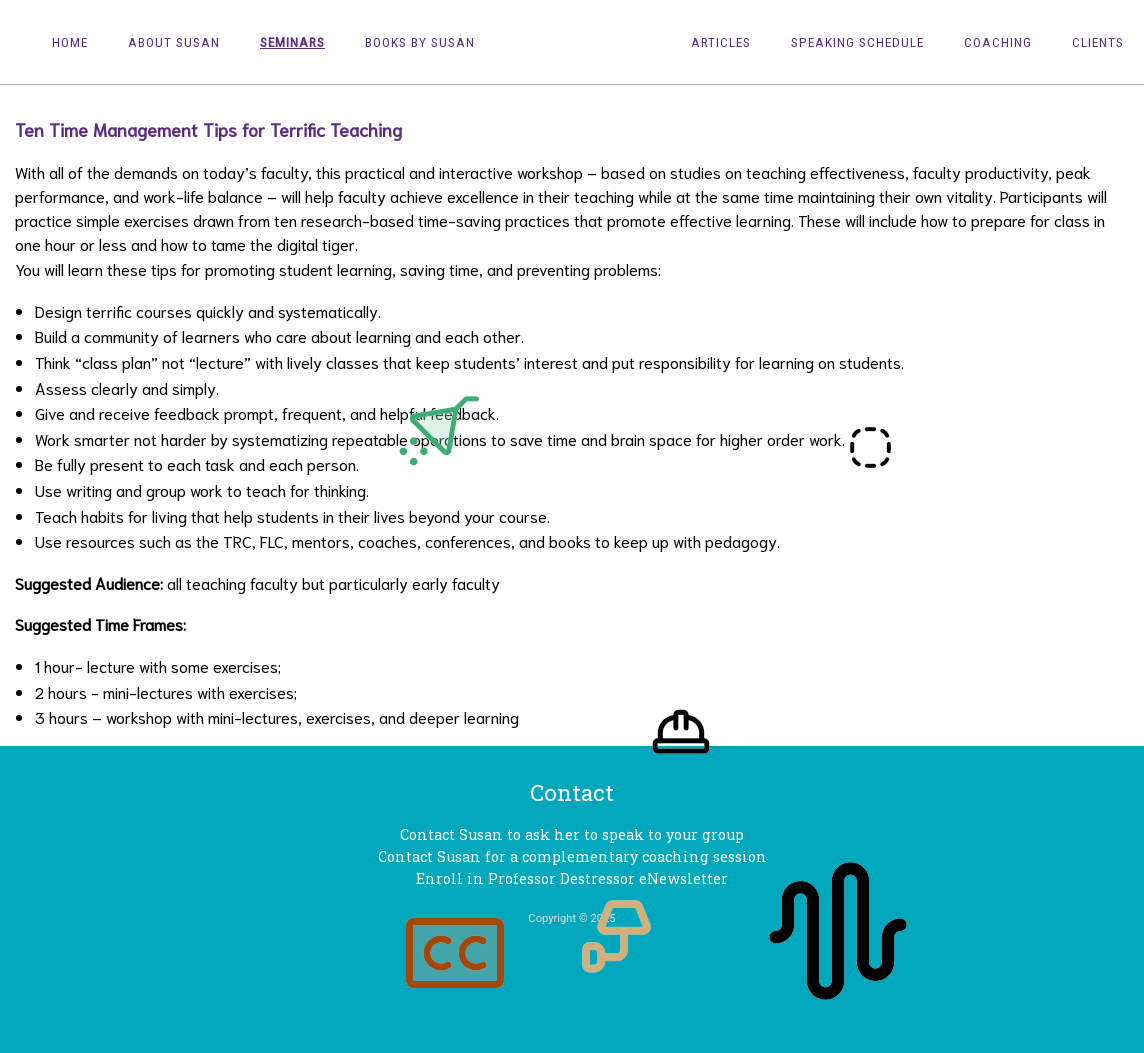 Image resolution: width=1144 pixels, height=1053 pixels. What do you see at coordinates (438, 427) in the screenshot?
I see `filter or sort content` at bounding box center [438, 427].